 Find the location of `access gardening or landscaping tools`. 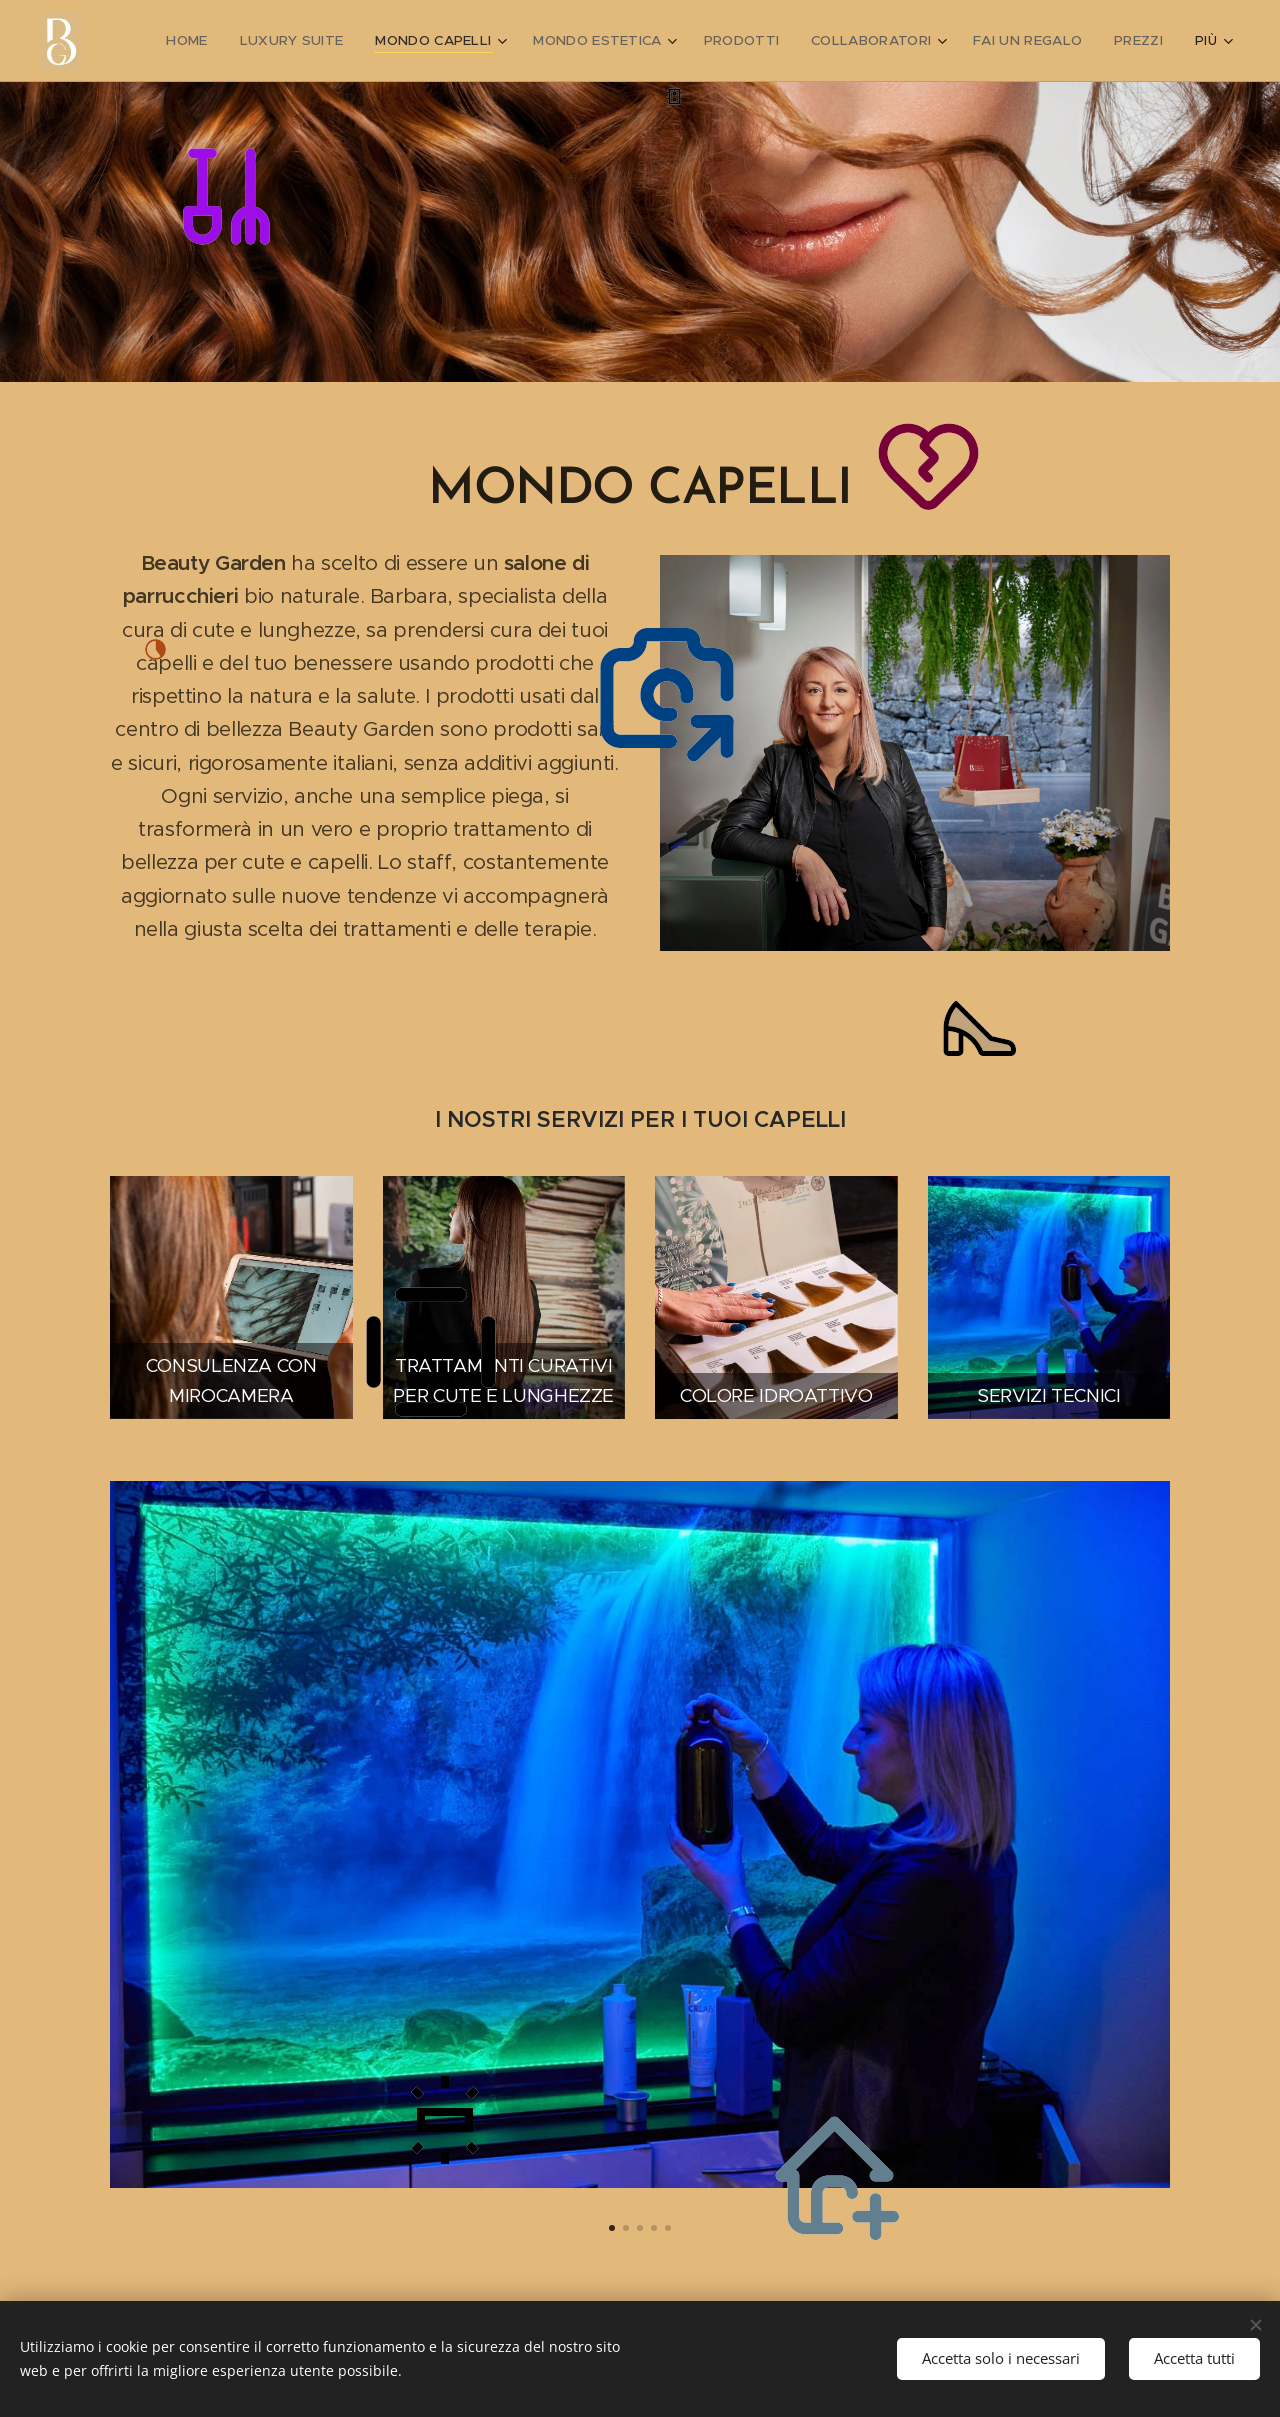

access gardening or landscaping tools is located at coordinates (226, 196).